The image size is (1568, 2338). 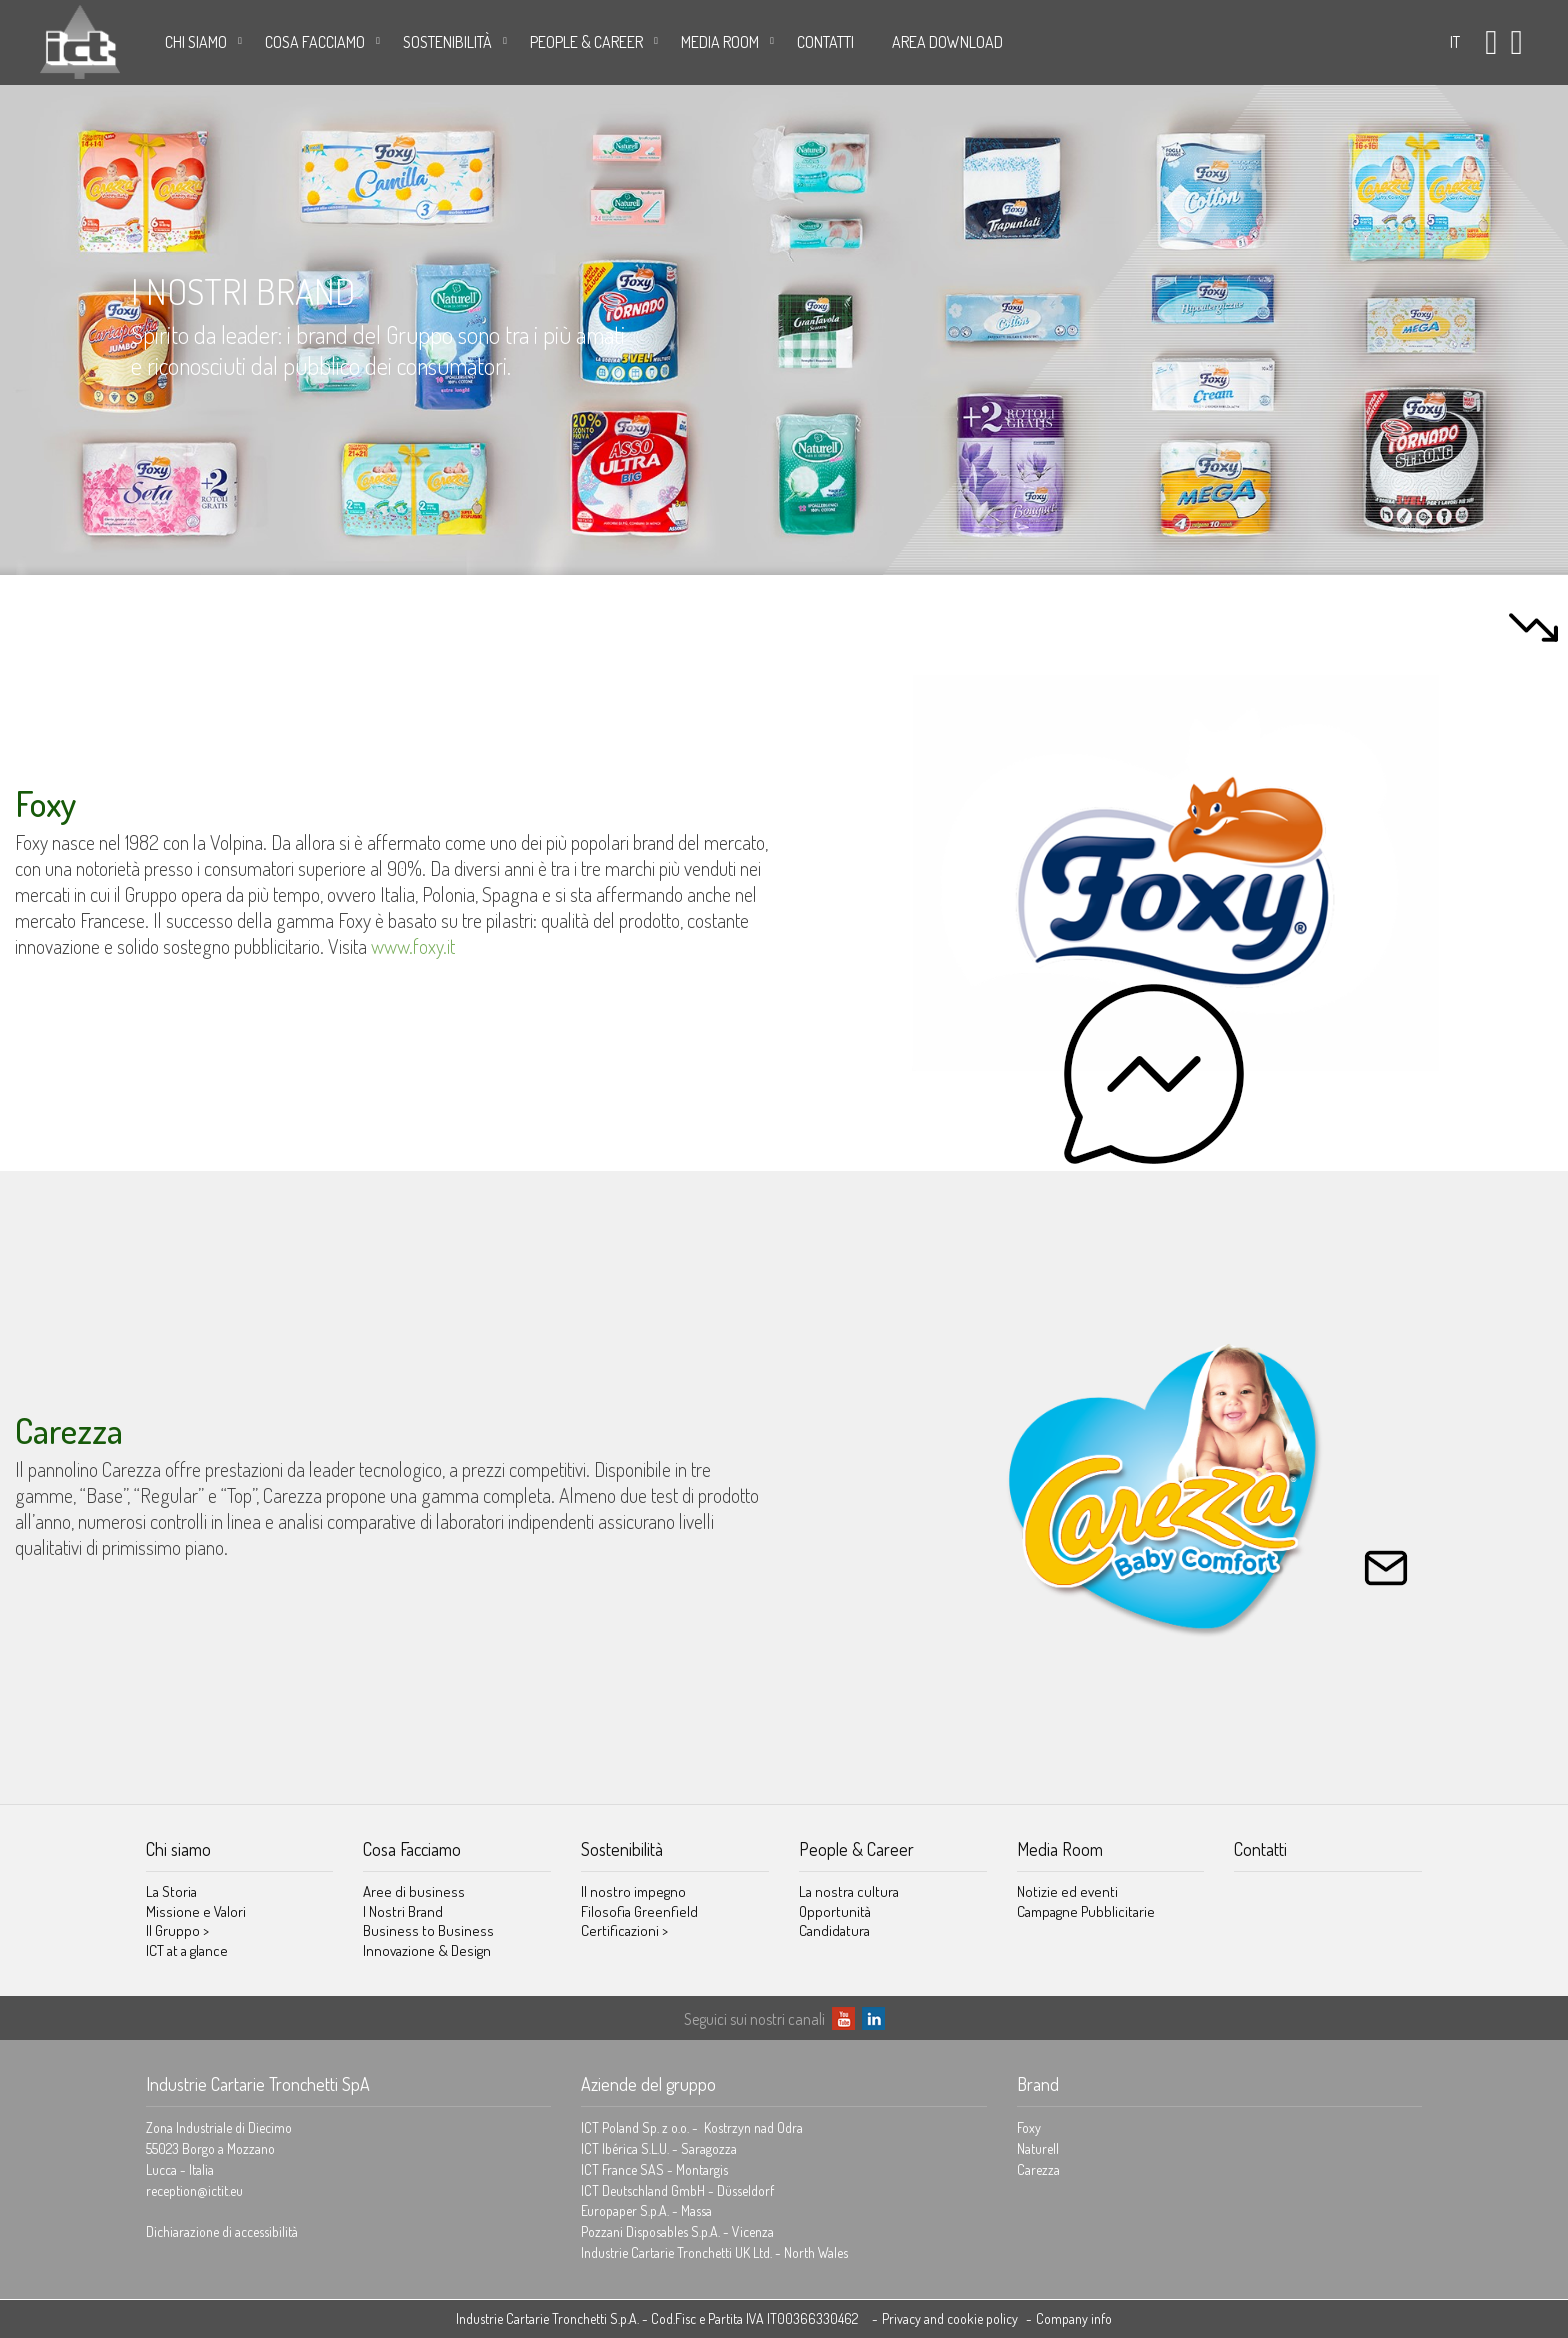 What do you see at coordinates (1386, 1568) in the screenshot?
I see `open your email inbox` at bounding box center [1386, 1568].